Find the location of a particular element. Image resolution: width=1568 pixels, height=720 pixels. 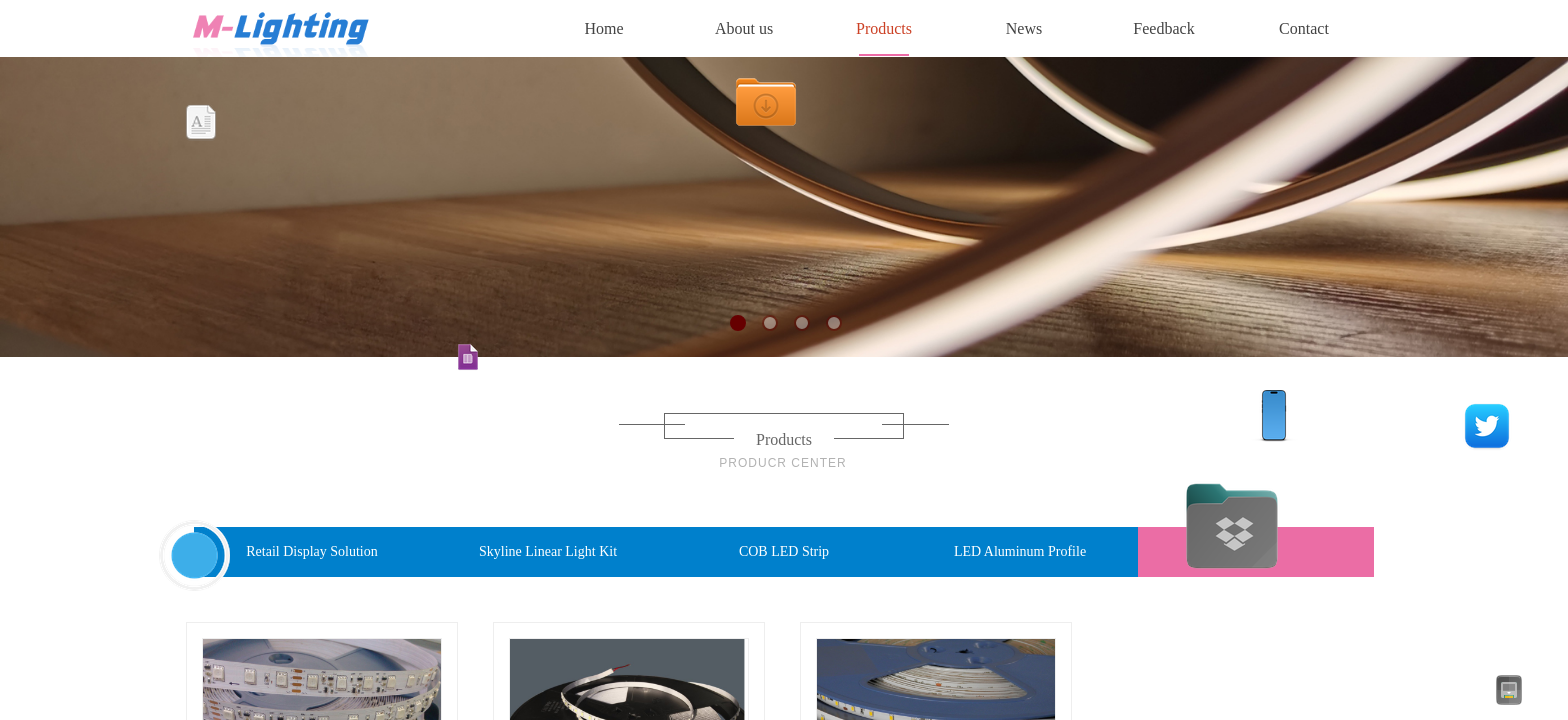

open a rich text document is located at coordinates (201, 122).